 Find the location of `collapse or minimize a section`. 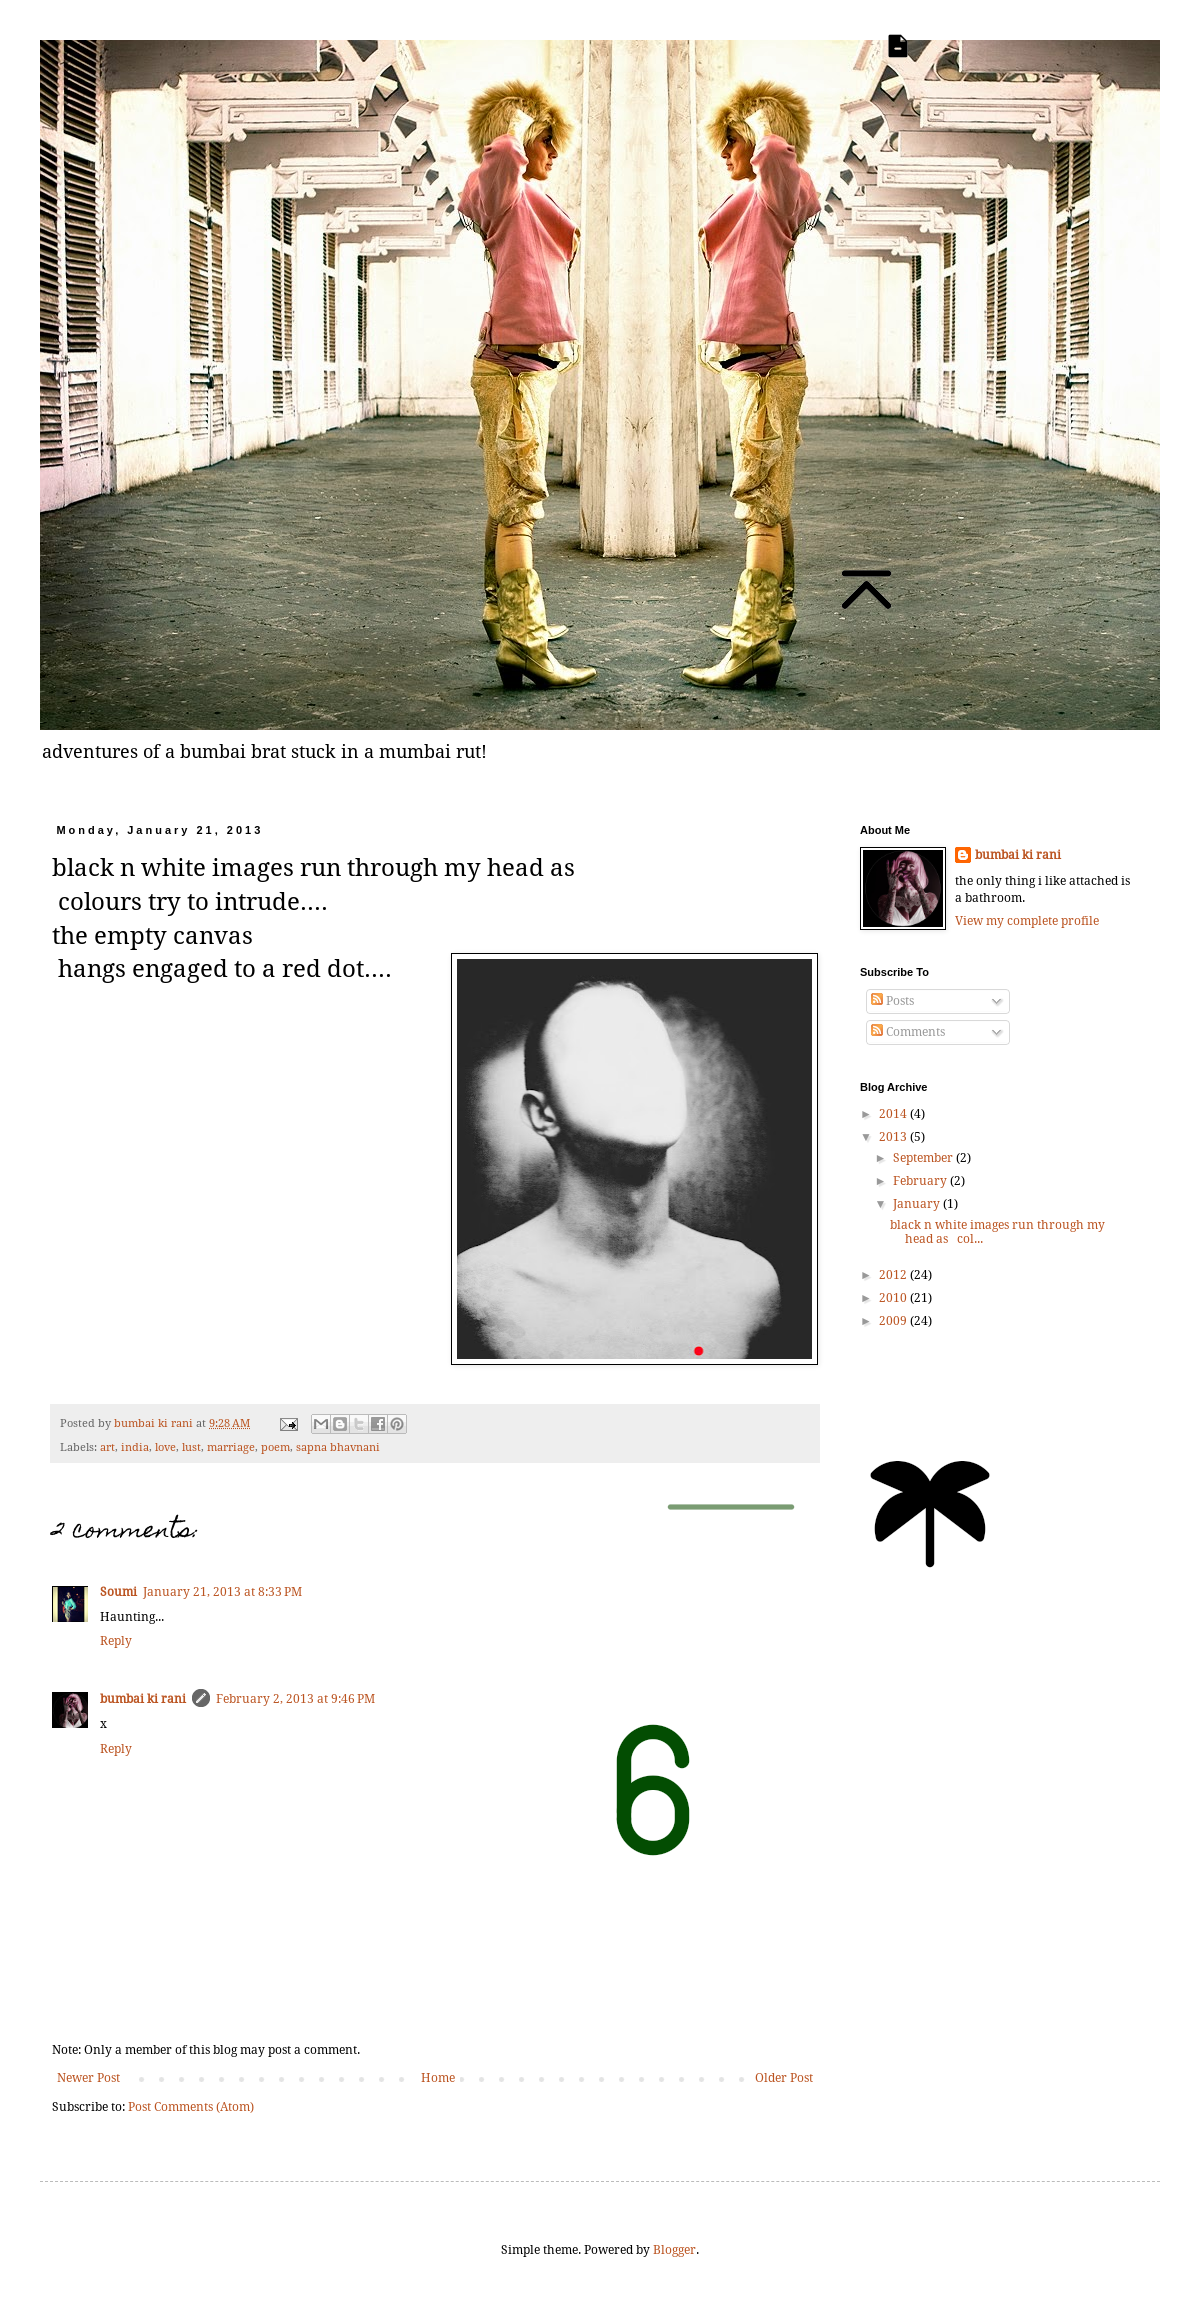

collapse or minimize a section is located at coordinates (866, 588).